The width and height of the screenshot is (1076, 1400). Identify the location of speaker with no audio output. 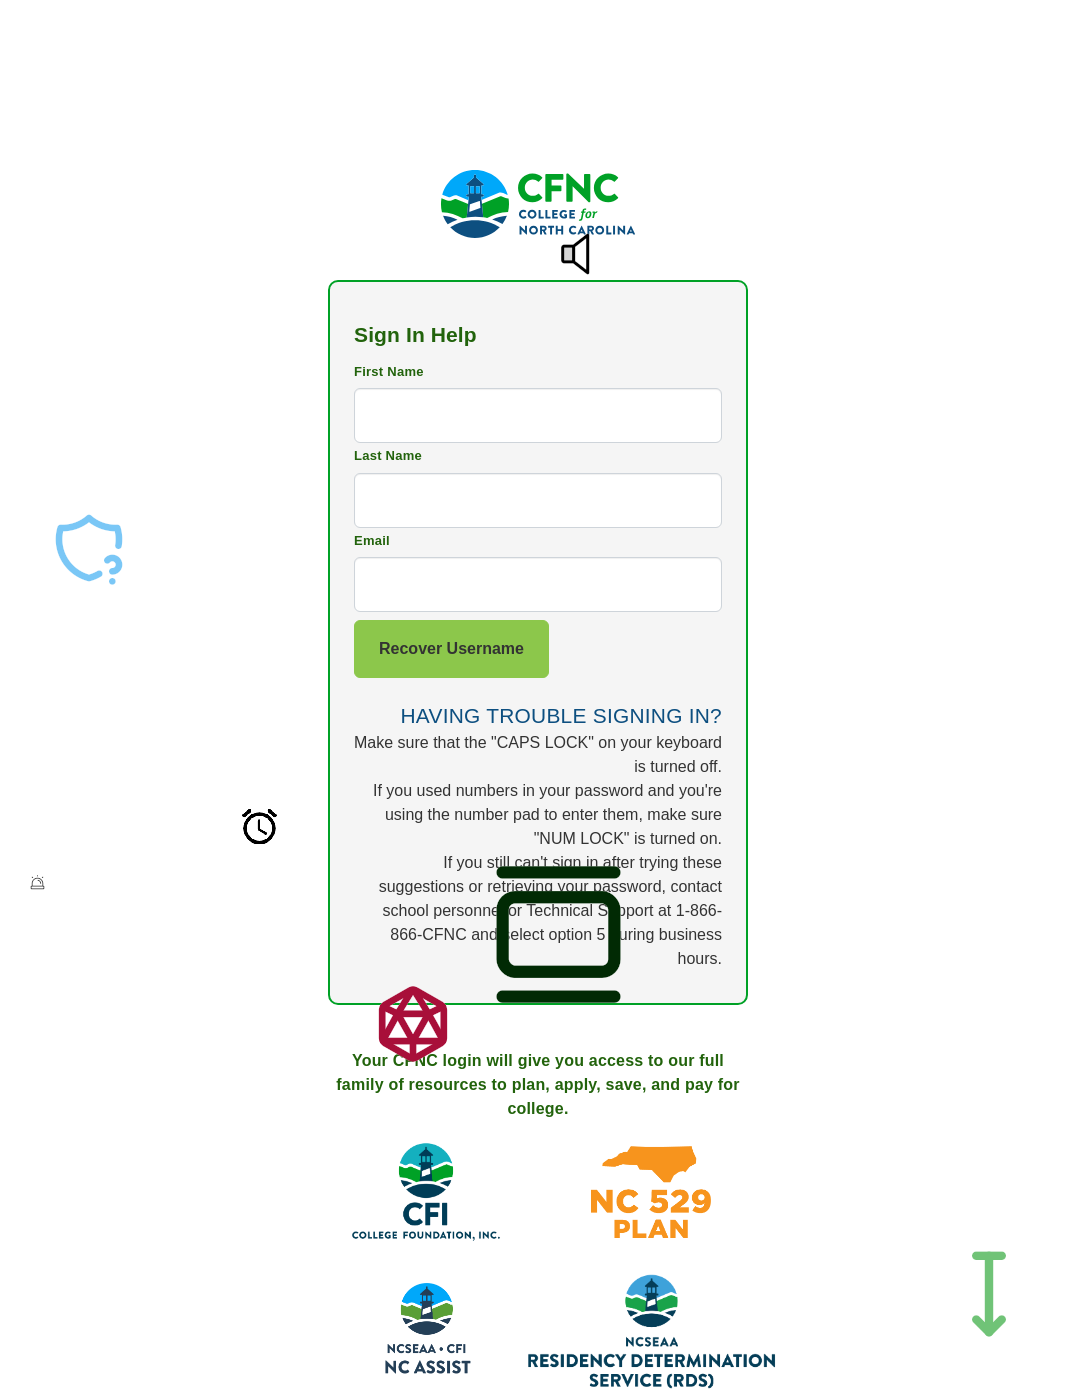
(583, 254).